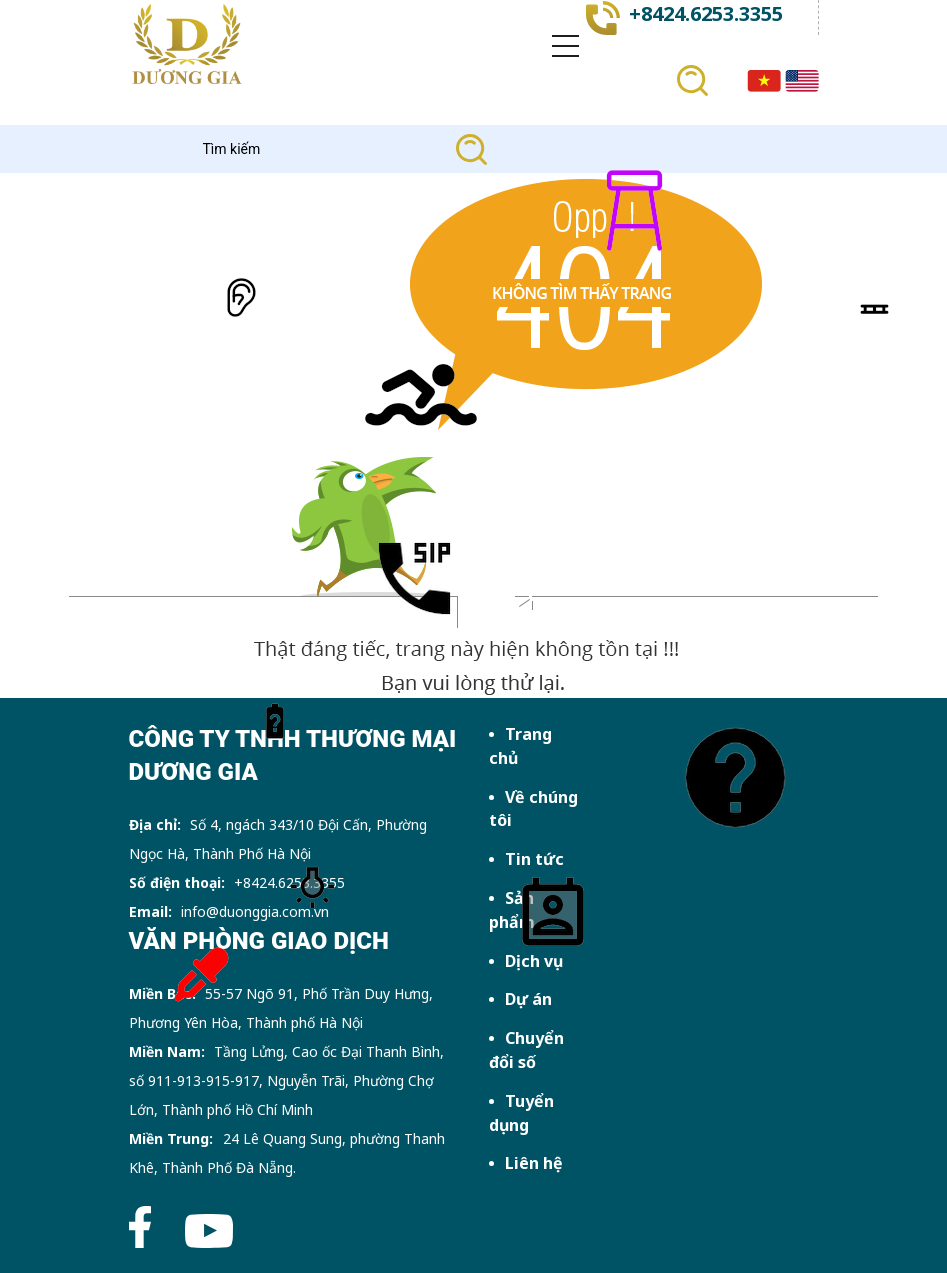  What do you see at coordinates (312, 886) in the screenshot?
I see `adjust incandescent light settings` at bounding box center [312, 886].